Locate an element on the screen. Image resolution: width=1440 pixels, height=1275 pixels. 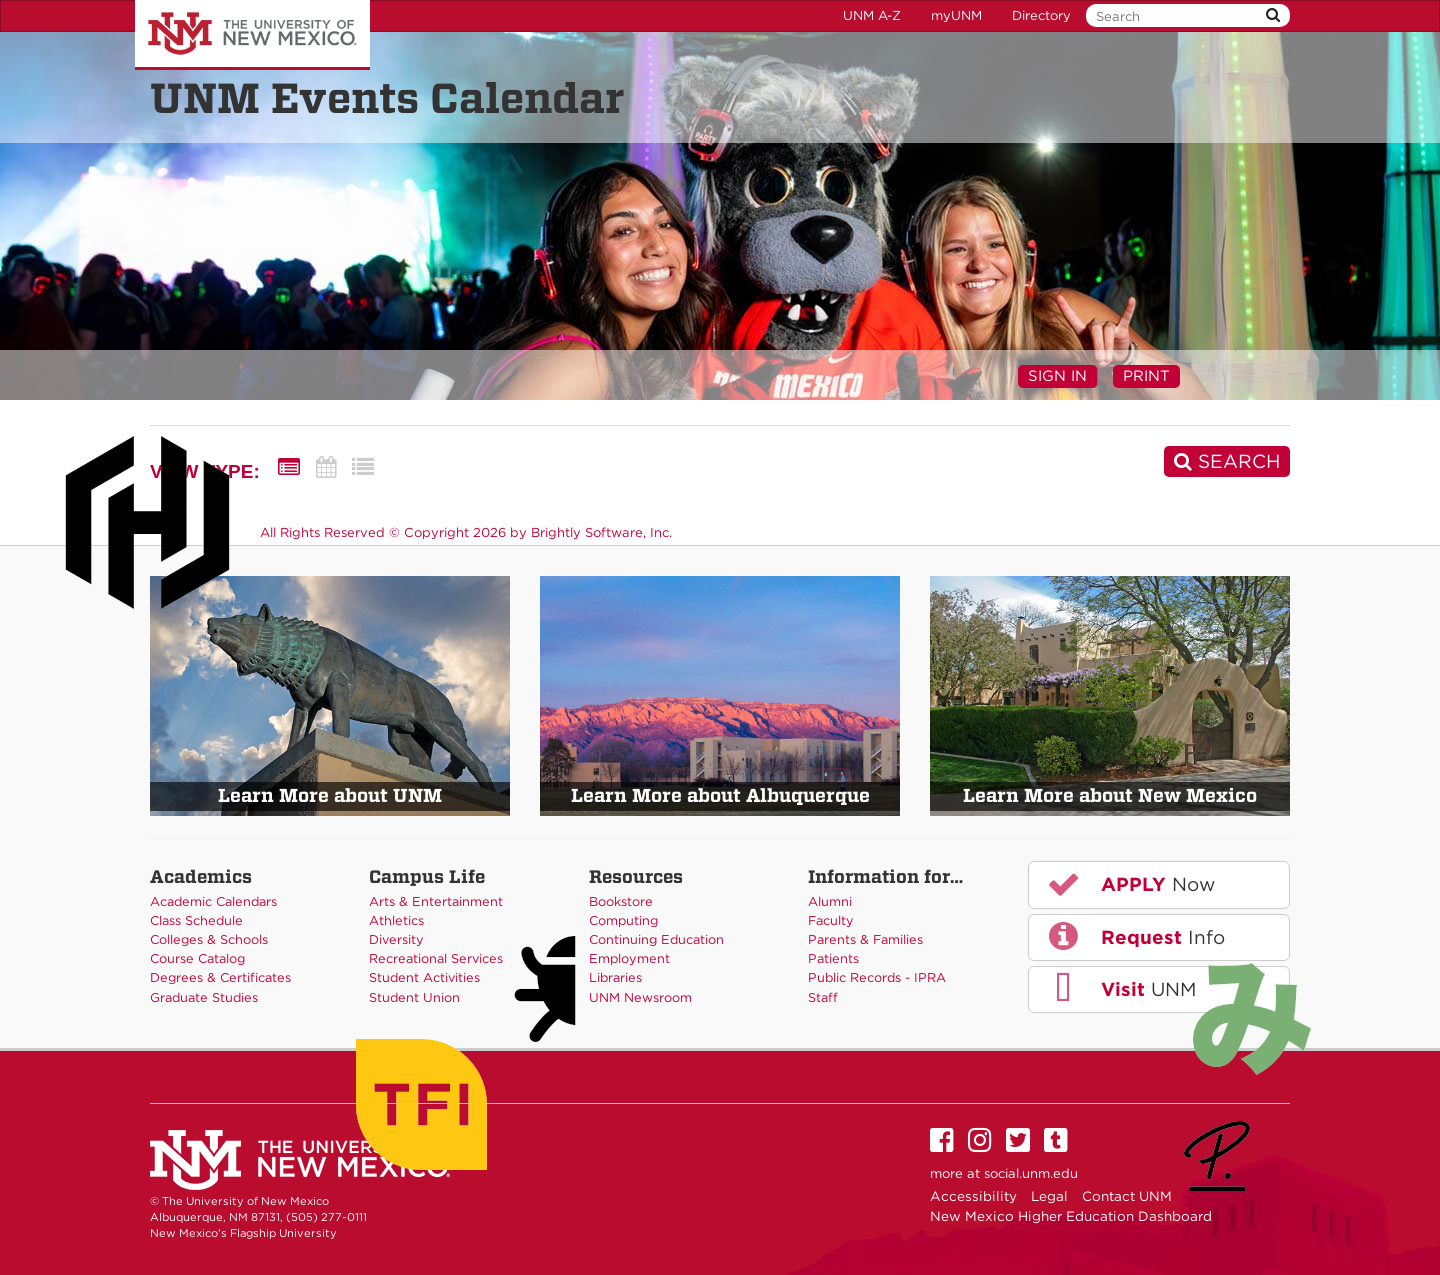
open bug bounty platform logo is located at coordinates (545, 989).